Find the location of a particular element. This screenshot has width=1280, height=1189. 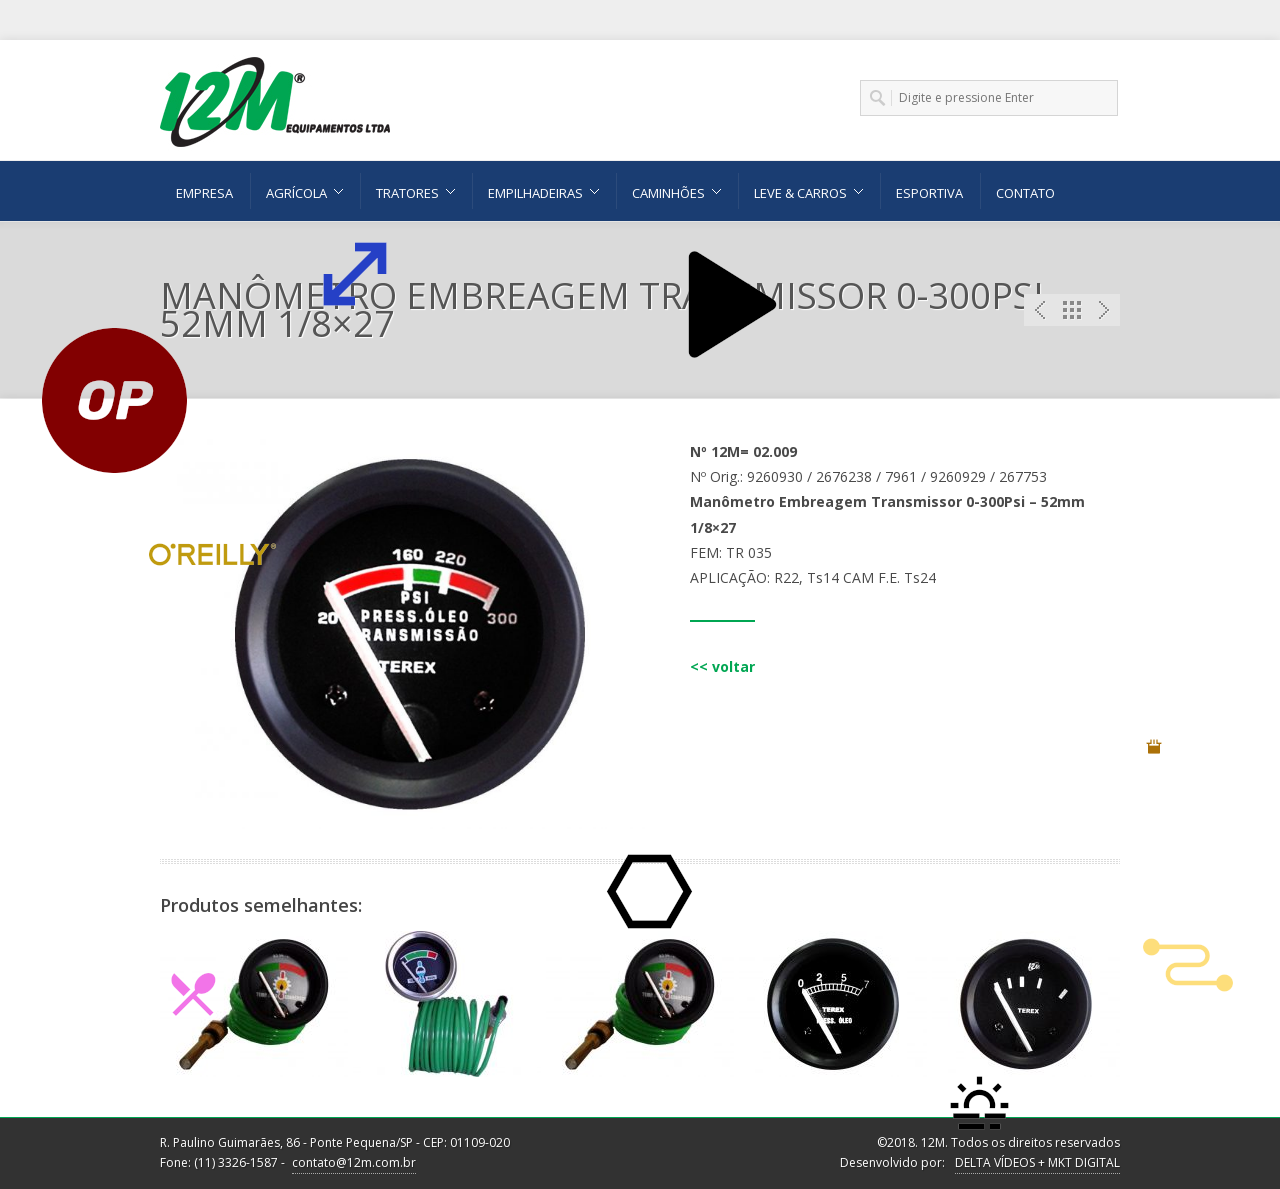

find nearby restaurants is located at coordinates (193, 993).